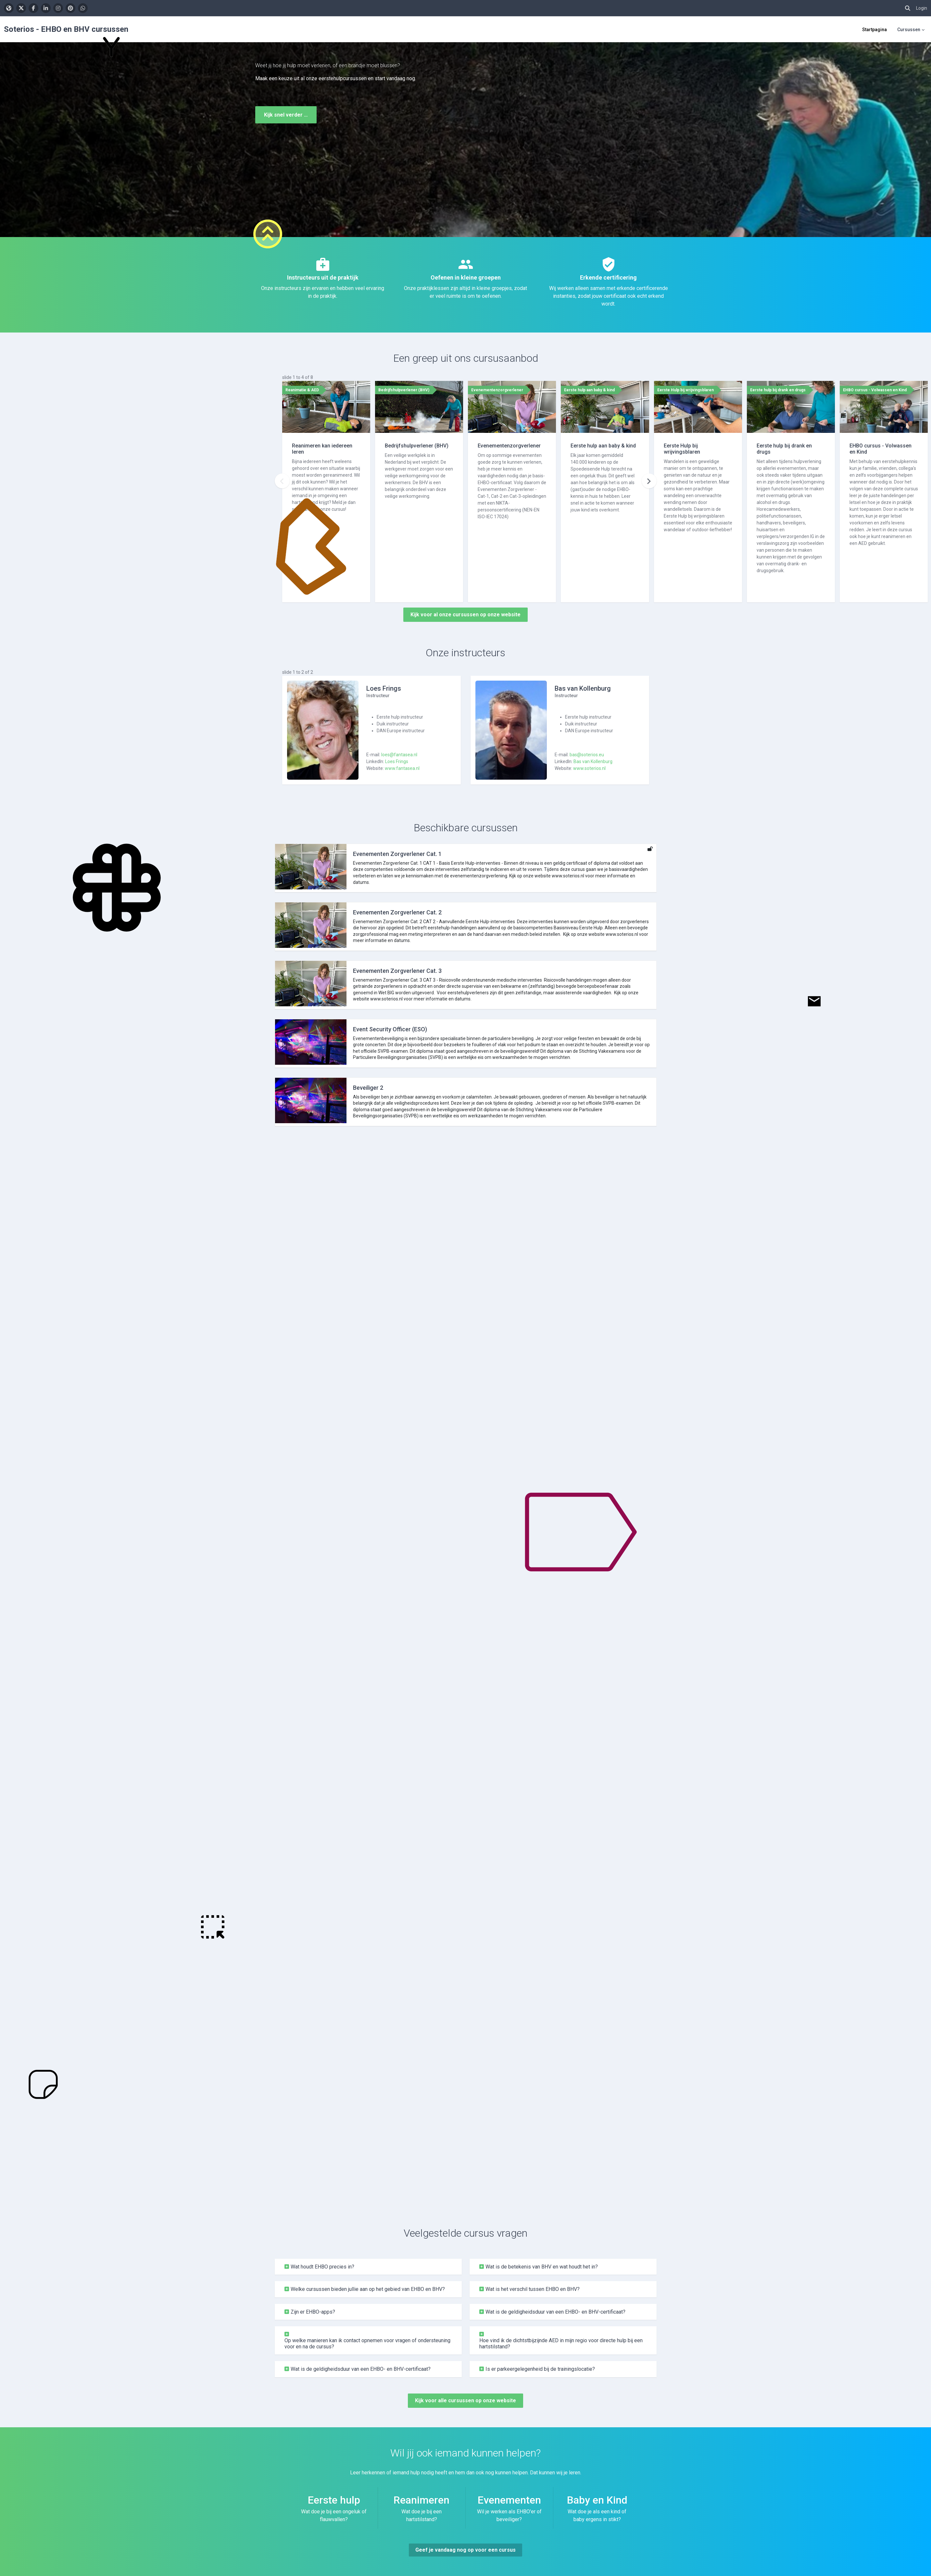  I want to click on scroll to top of page, so click(268, 234).